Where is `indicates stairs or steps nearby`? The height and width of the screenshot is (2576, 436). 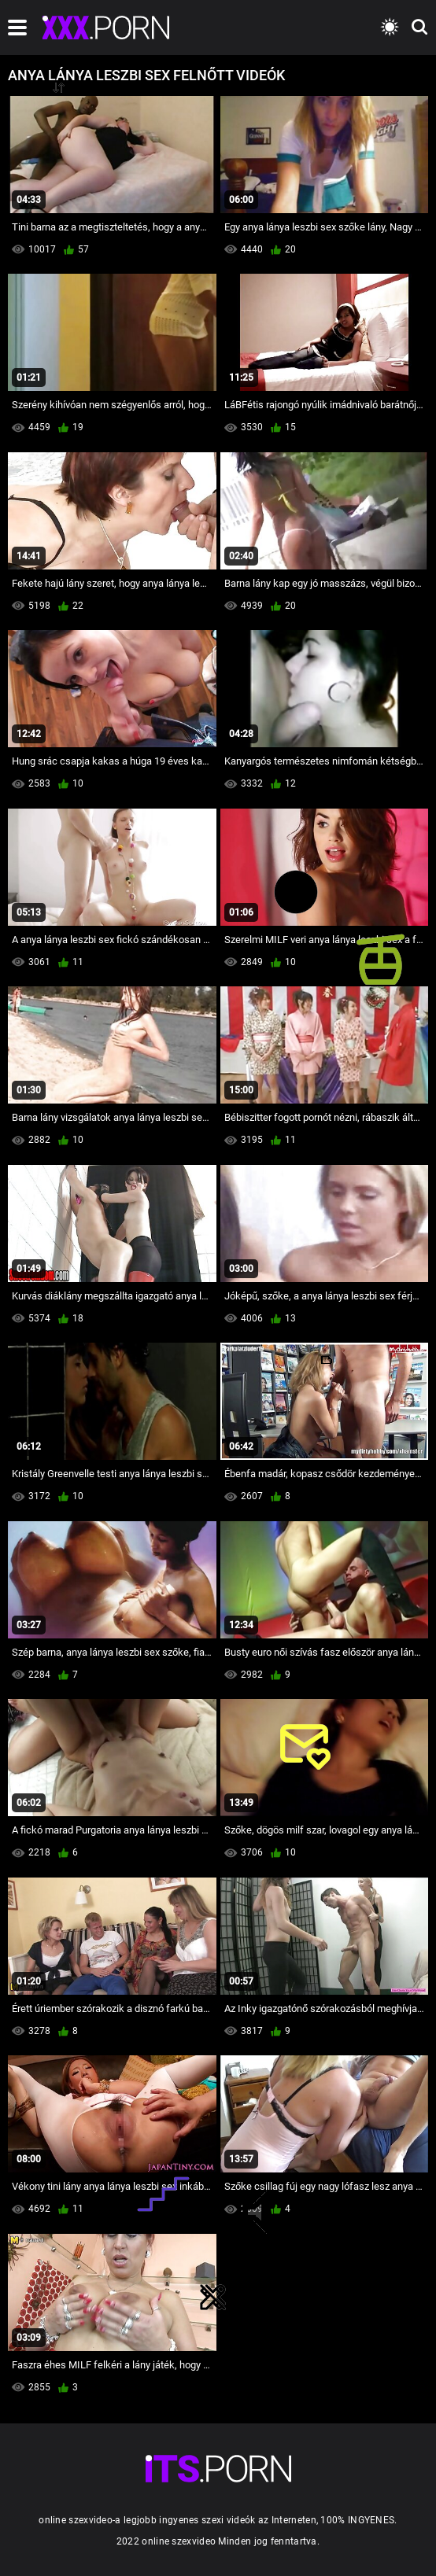 indicates stairs or steps nearby is located at coordinates (163, 2194).